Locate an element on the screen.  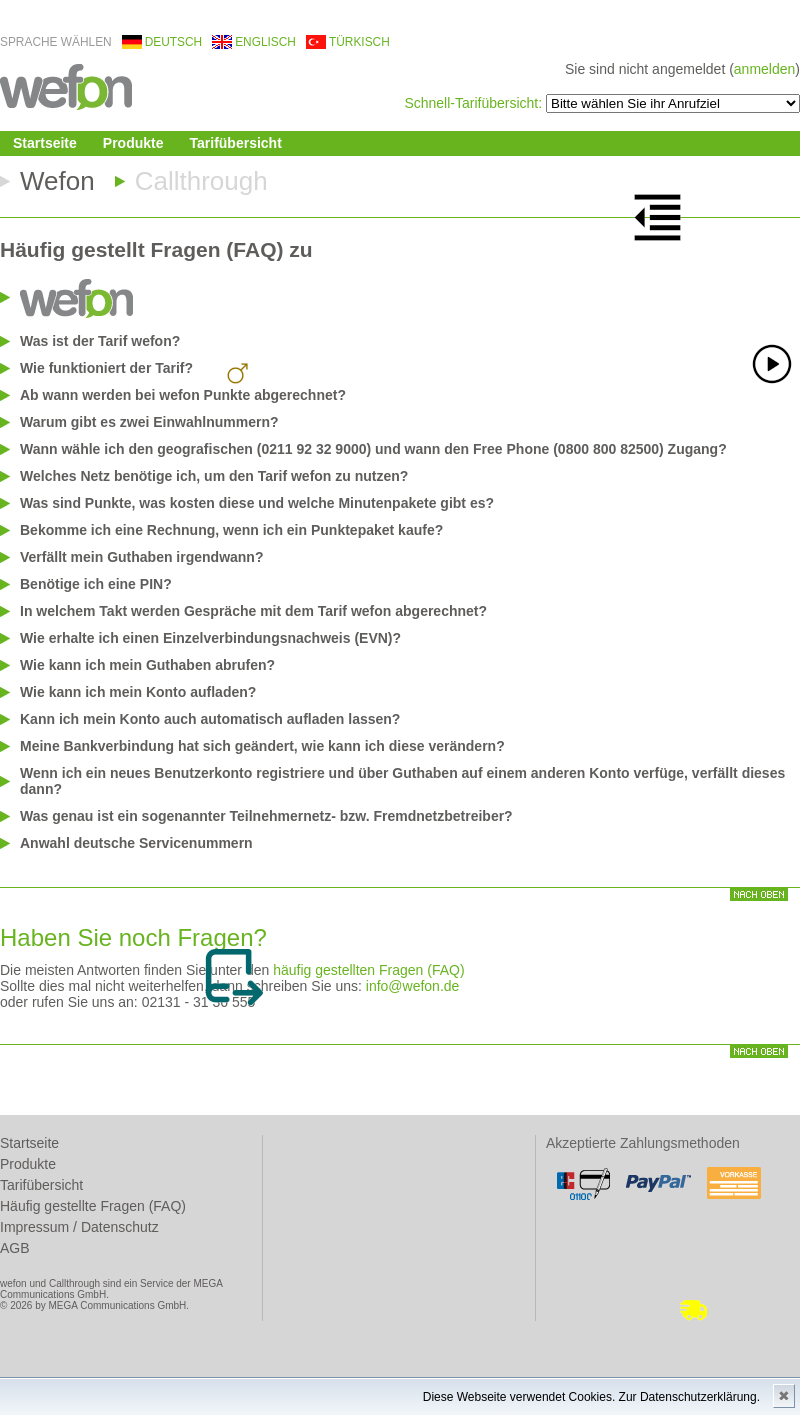
decrease text indentation is located at coordinates (657, 217).